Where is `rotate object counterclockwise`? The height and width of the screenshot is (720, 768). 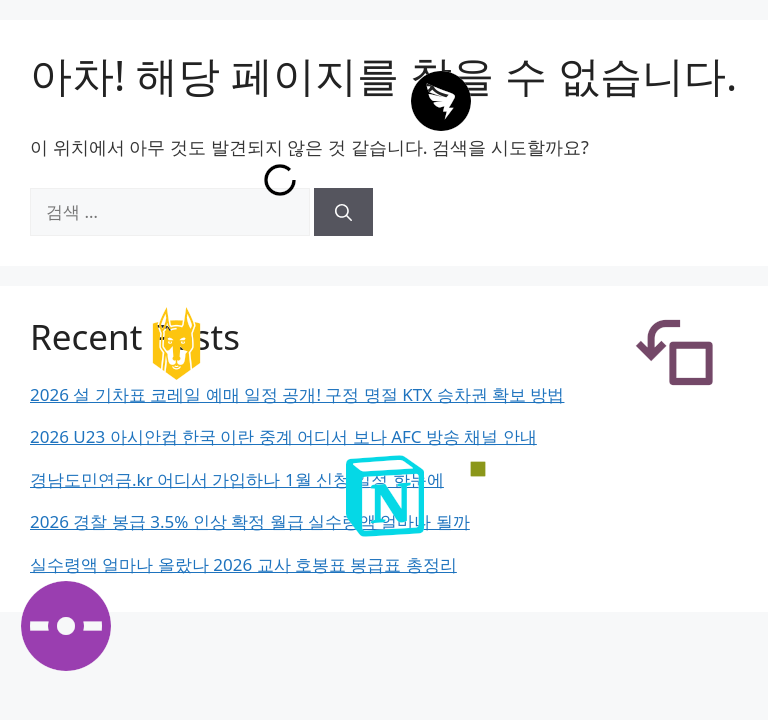 rotate object counterclockwise is located at coordinates (676, 352).